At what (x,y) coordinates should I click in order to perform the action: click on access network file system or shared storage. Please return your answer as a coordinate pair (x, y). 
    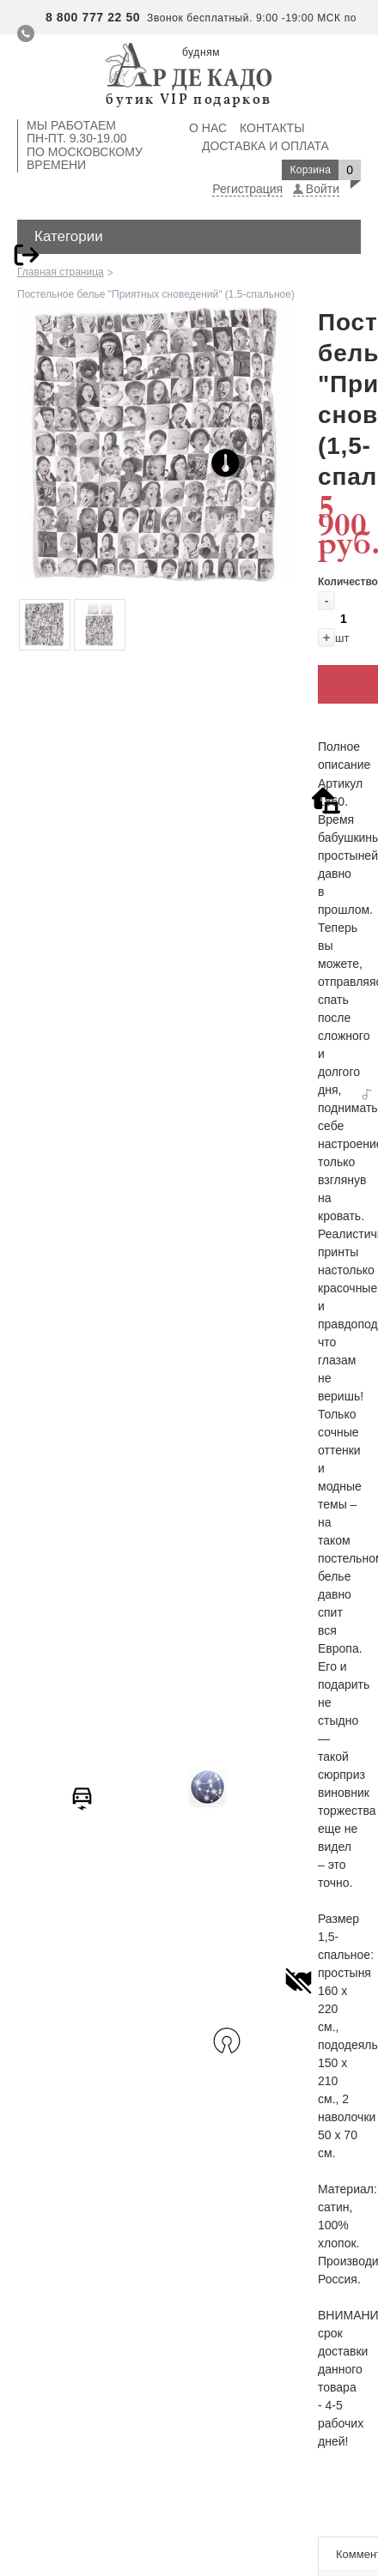
    Looking at the image, I should click on (207, 1787).